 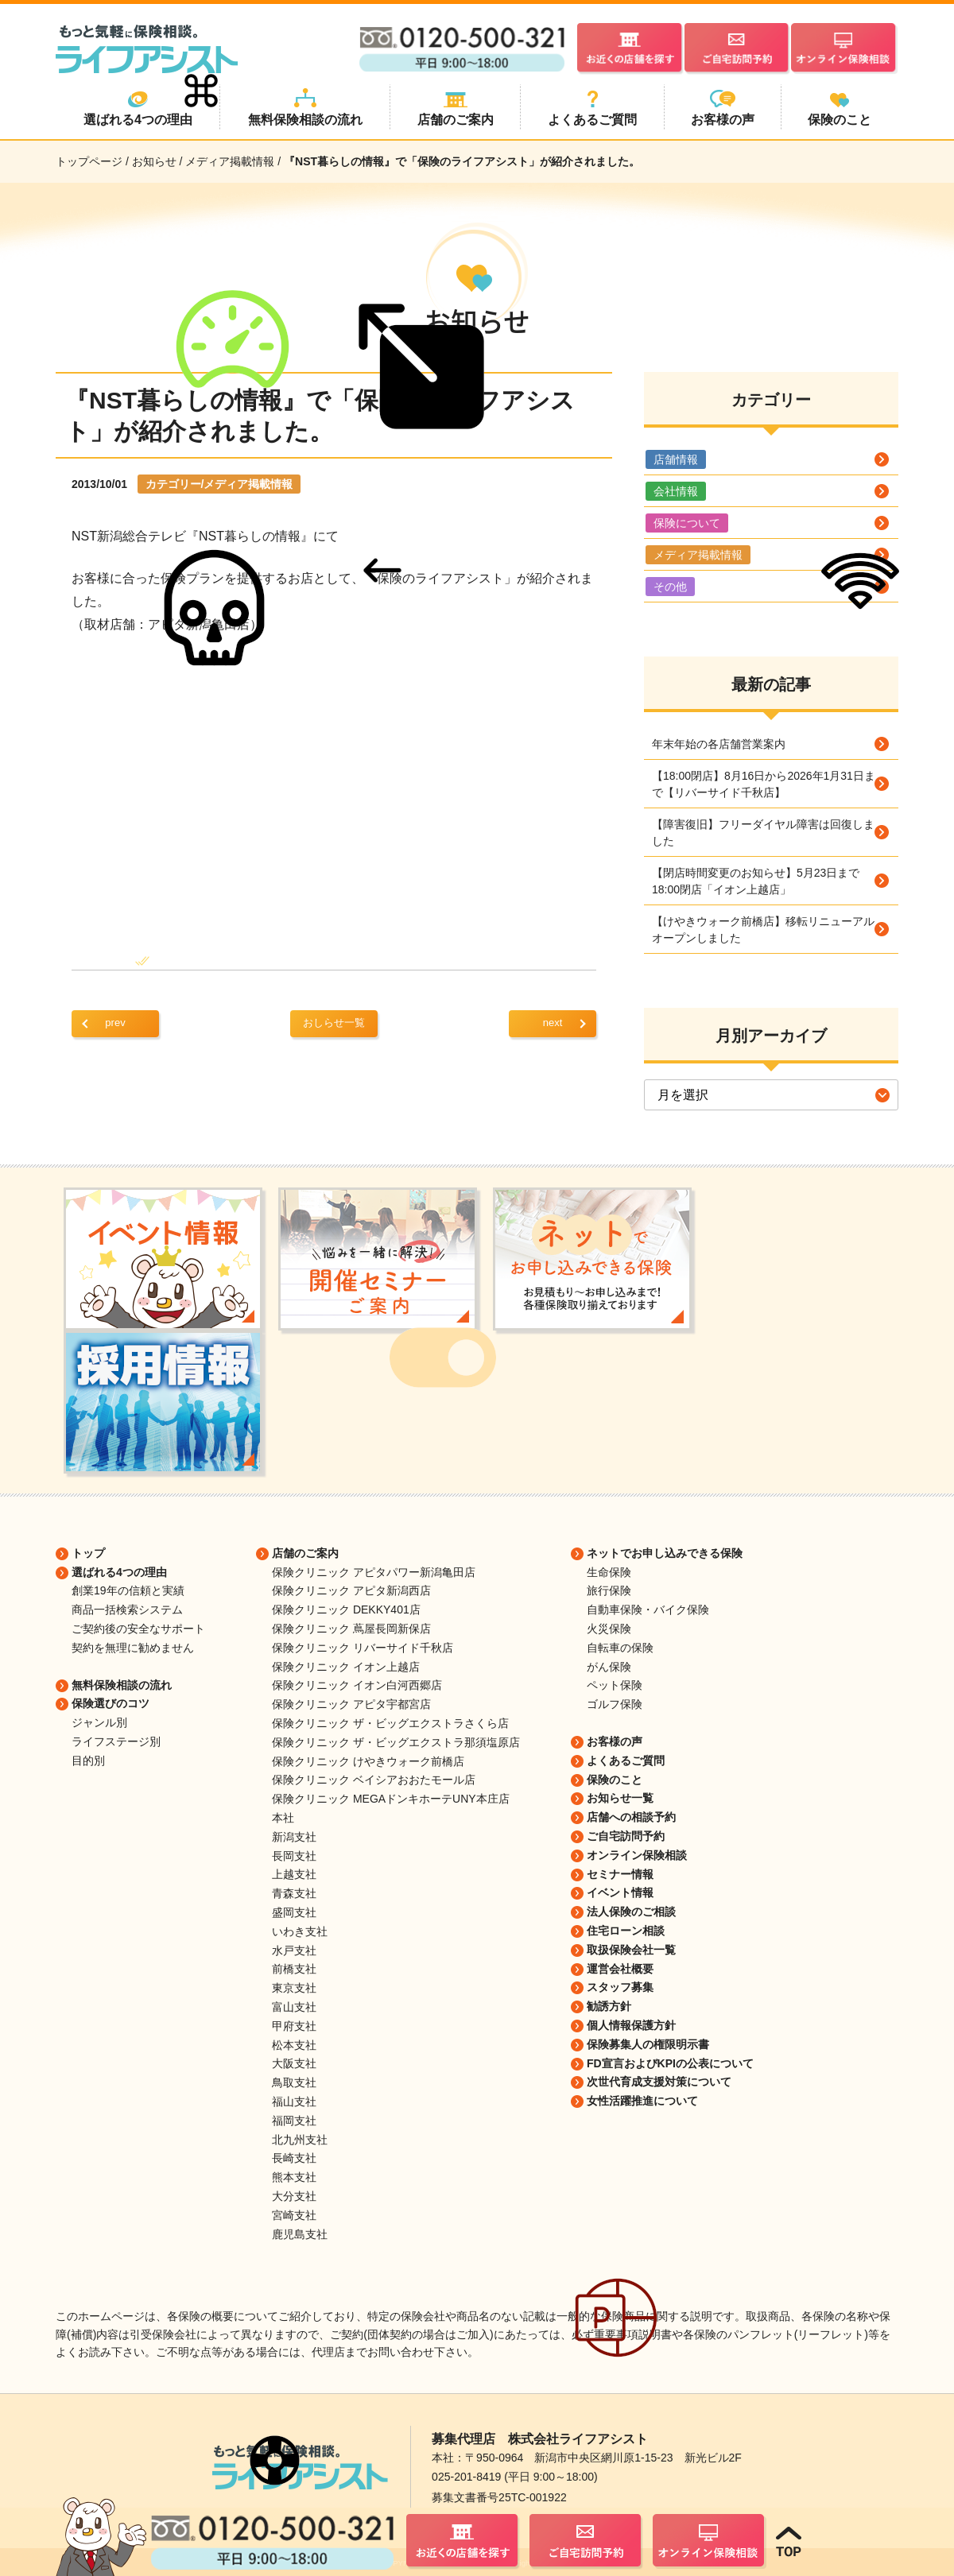 I want to click on toggle a setting on or off, so click(x=443, y=1358).